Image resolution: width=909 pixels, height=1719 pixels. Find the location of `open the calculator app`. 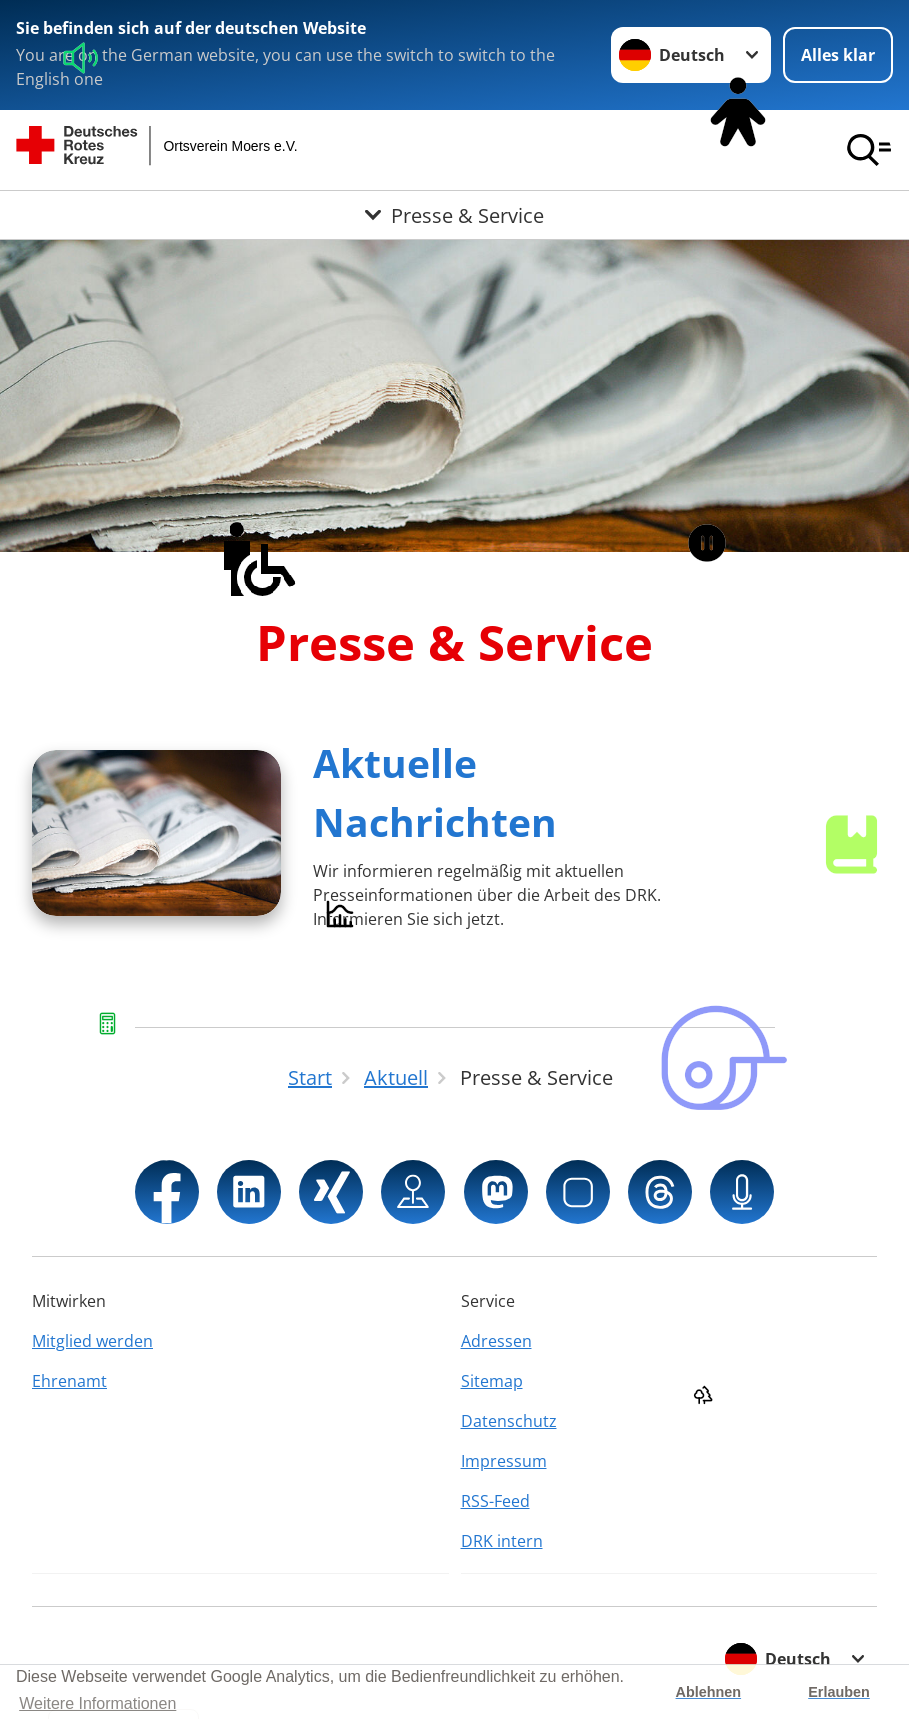

open the calculator app is located at coordinates (107, 1023).